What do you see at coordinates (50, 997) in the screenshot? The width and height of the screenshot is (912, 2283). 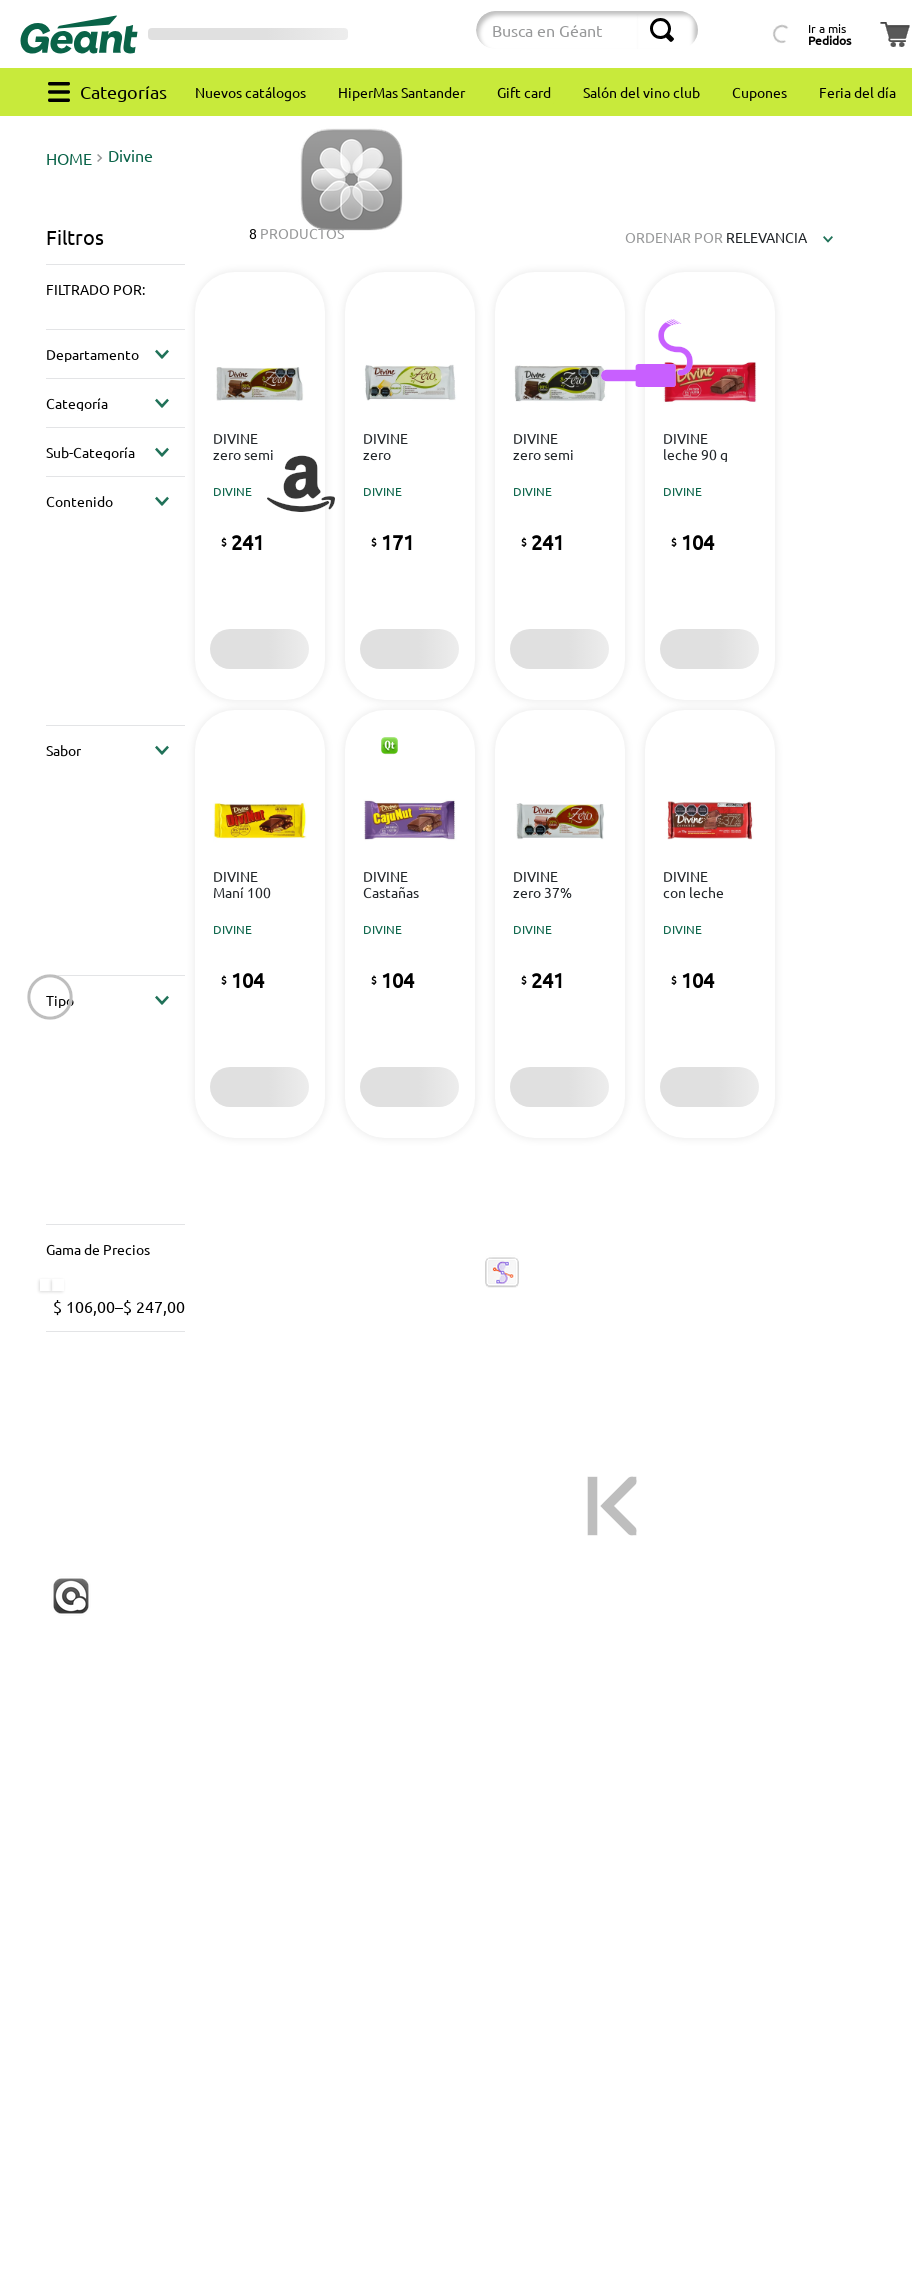 I see `unselected radio button option` at bounding box center [50, 997].